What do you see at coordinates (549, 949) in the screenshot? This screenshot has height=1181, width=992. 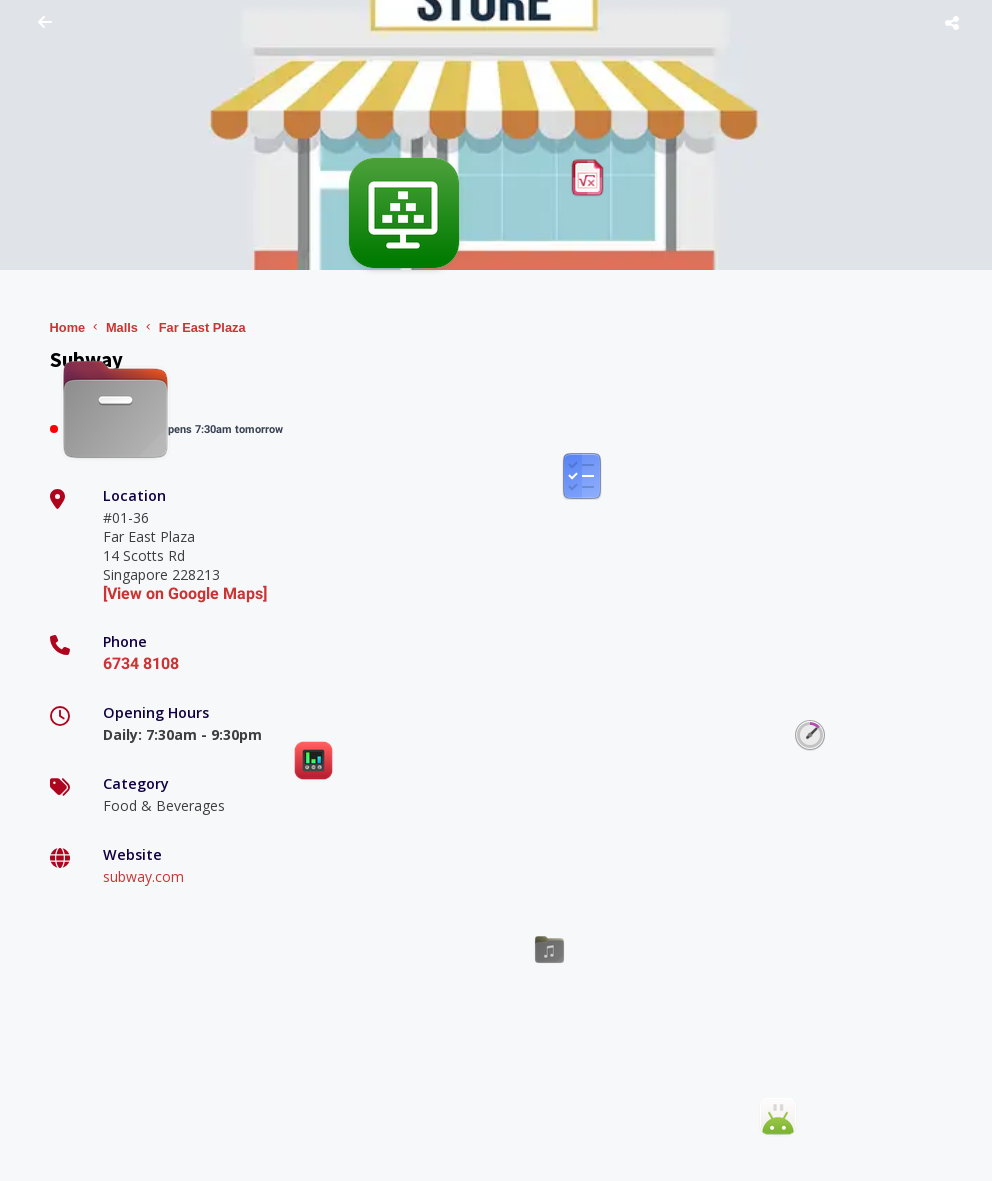 I see `open your music folder` at bounding box center [549, 949].